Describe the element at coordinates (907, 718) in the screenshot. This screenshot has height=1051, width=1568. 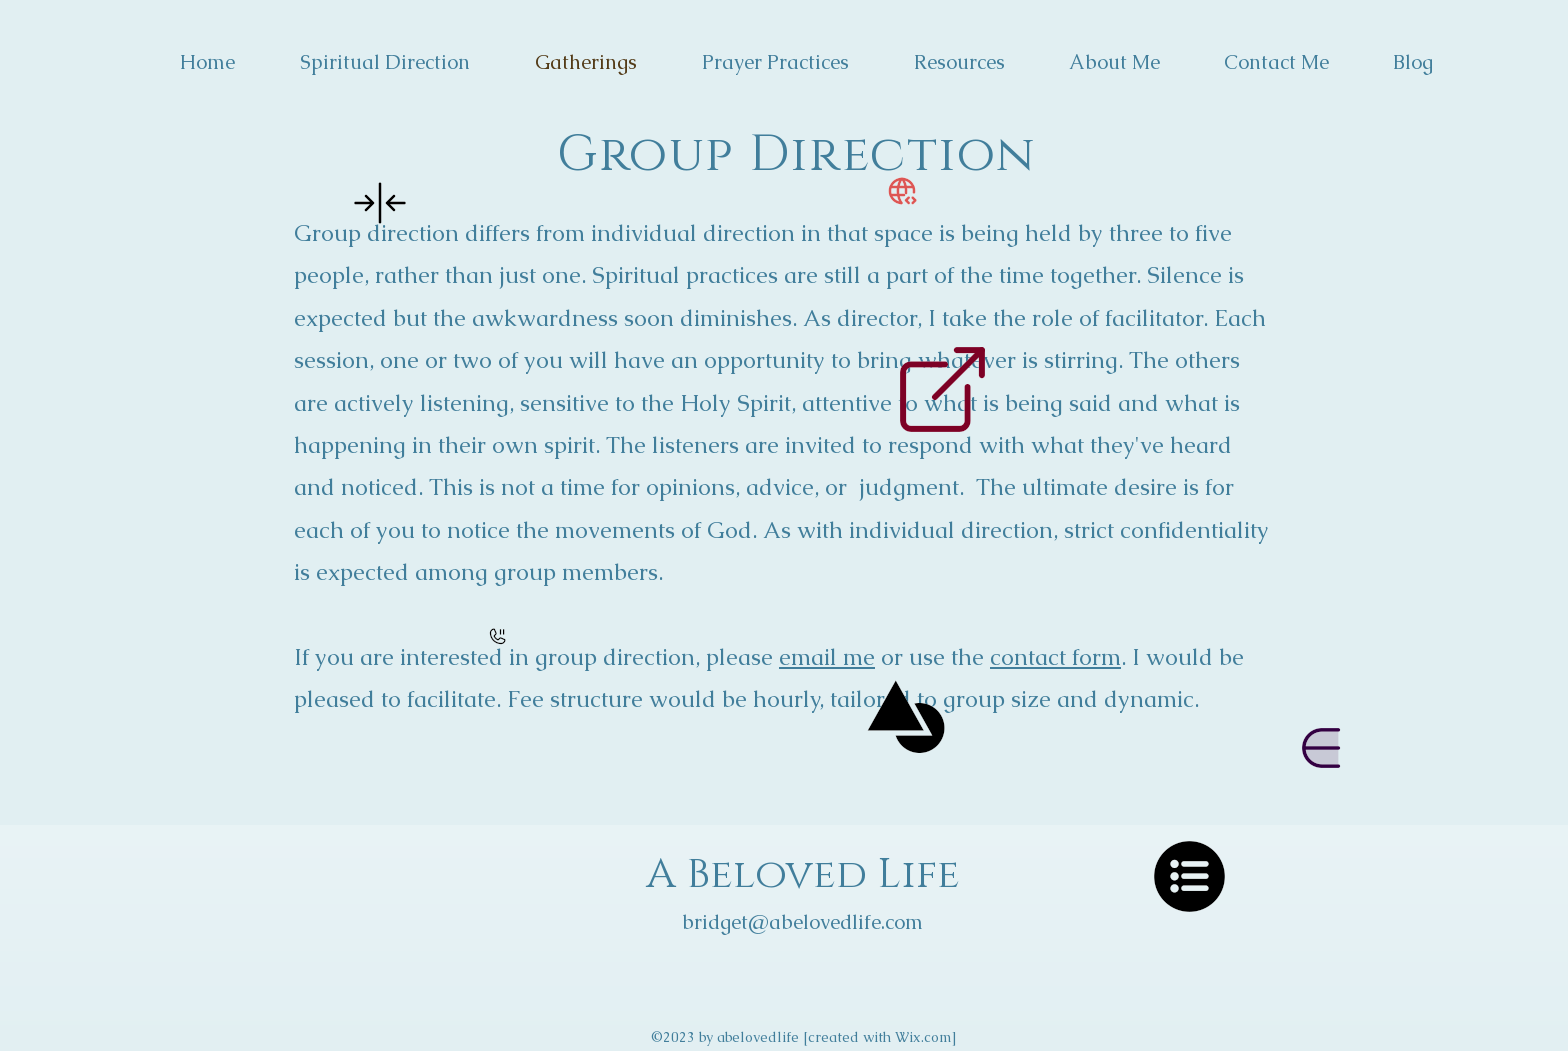
I see `access shape tools or drawing options` at that location.